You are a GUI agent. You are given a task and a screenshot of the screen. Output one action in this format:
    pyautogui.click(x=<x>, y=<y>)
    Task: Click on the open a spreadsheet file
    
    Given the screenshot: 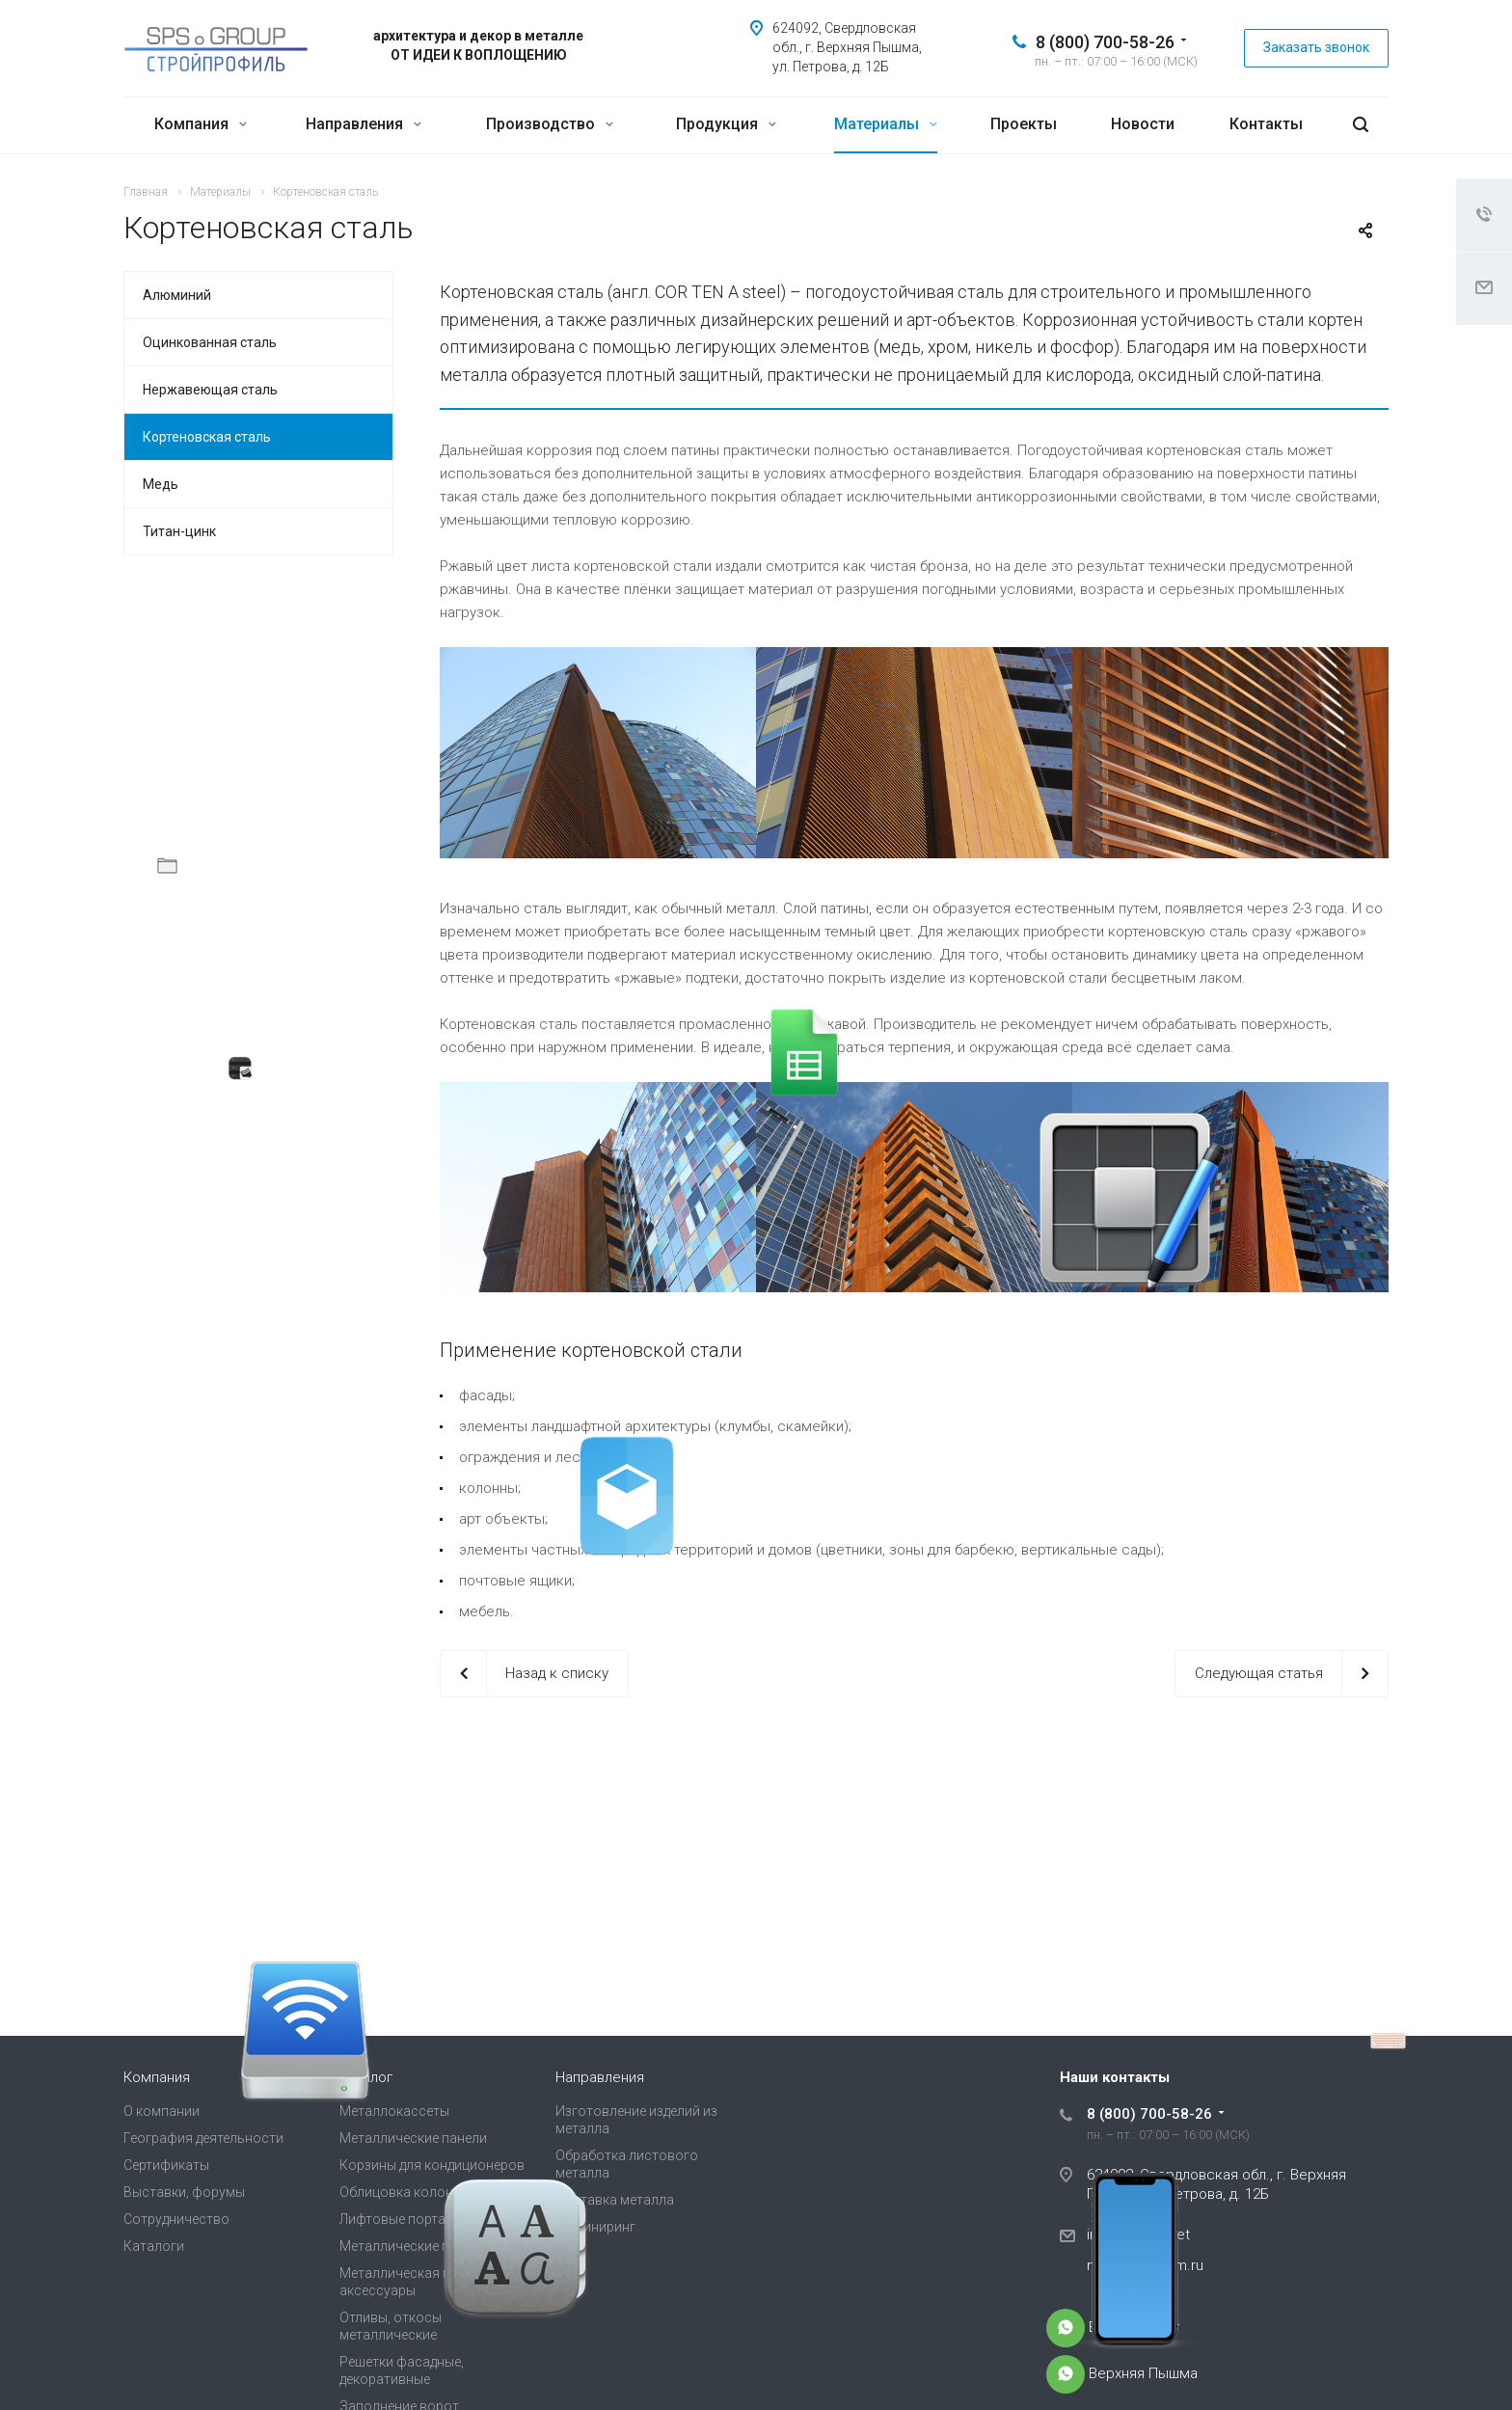 What is the action you would take?
    pyautogui.click(x=804, y=1054)
    